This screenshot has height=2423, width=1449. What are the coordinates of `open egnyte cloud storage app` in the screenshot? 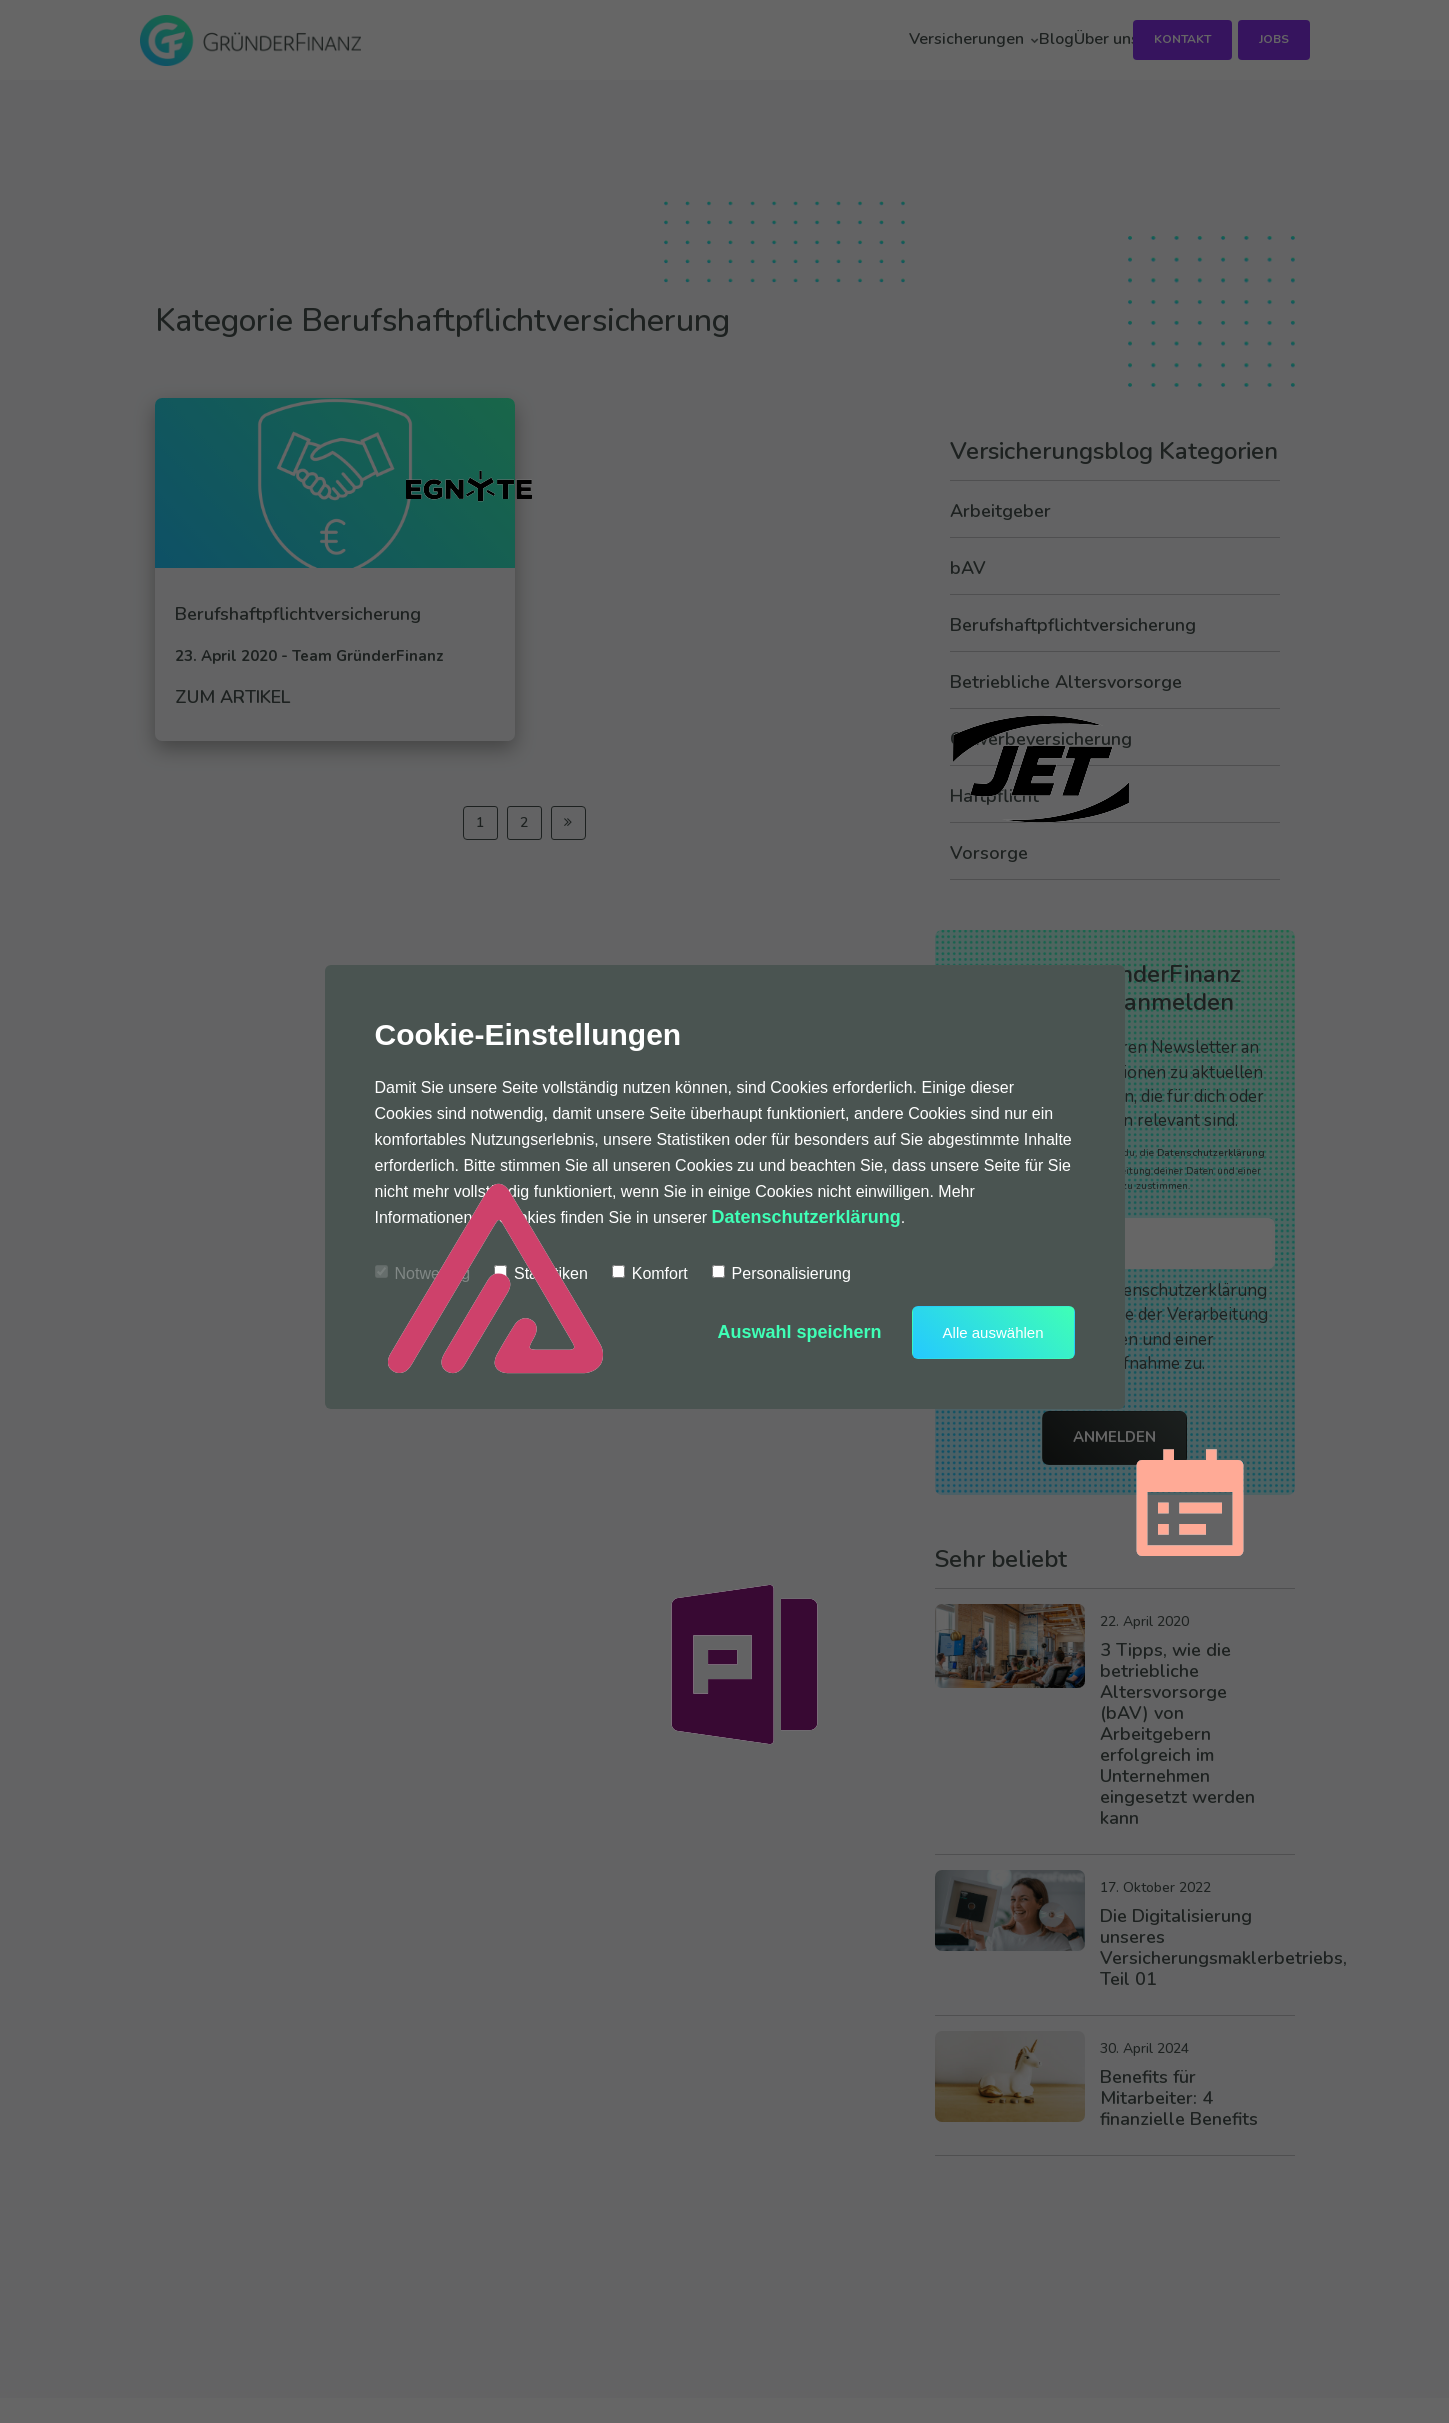 It's located at (469, 486).